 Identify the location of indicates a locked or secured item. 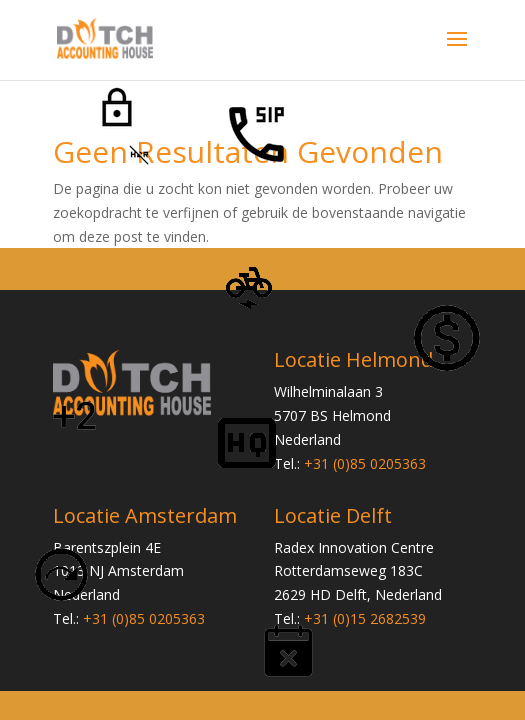
(117, 108).